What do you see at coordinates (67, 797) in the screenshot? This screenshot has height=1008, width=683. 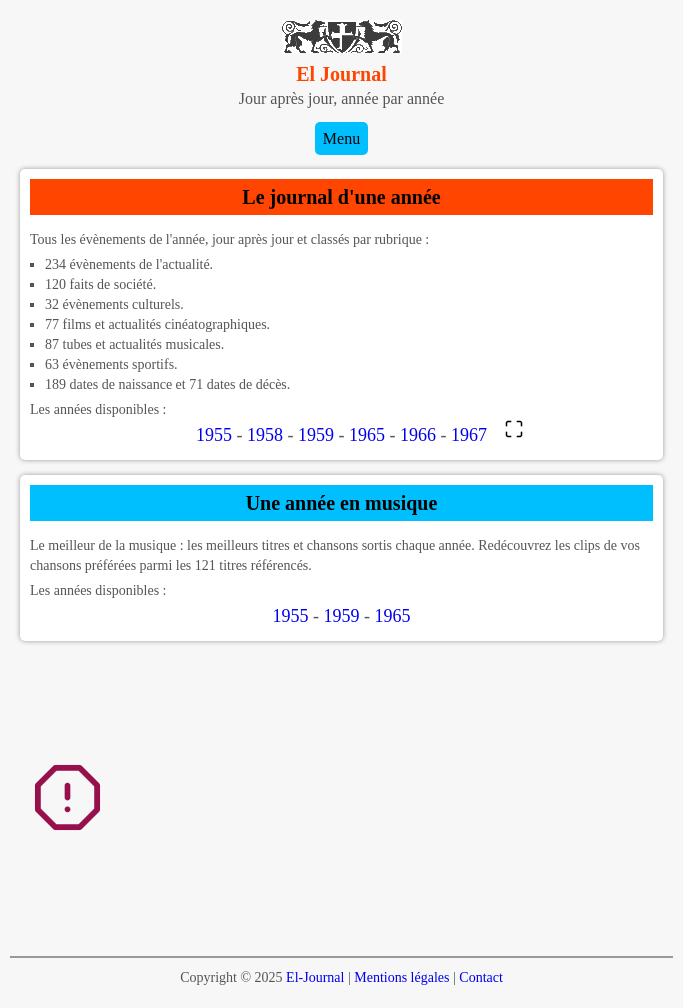 I see `indicates a critical error or warning` at bounding box center [67, 797].